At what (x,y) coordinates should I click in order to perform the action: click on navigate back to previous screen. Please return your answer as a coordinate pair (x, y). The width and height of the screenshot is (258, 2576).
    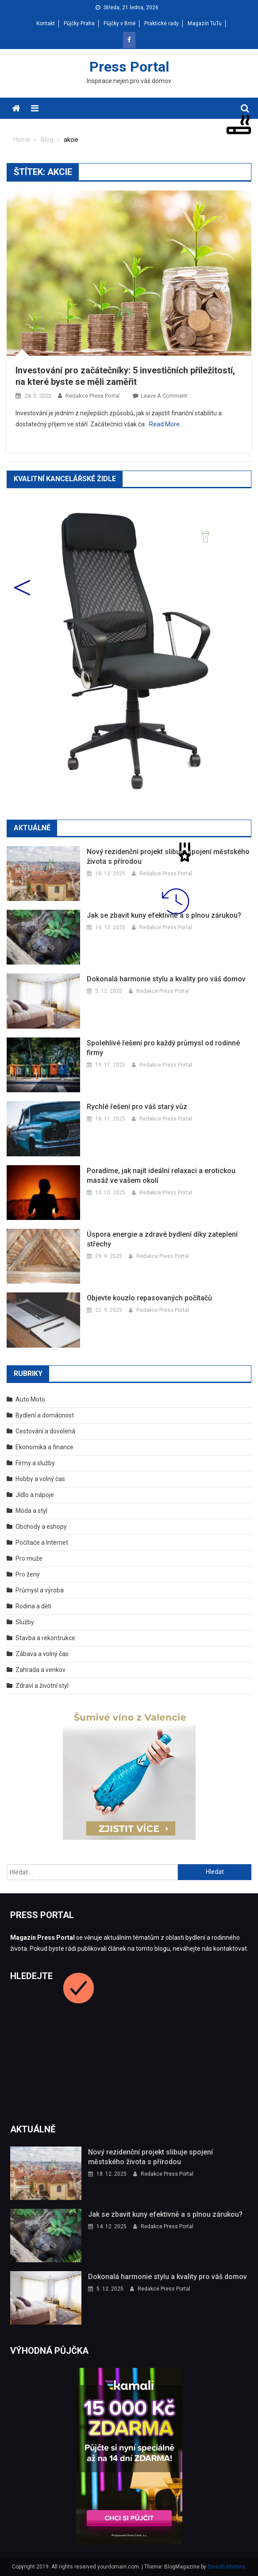
    Looking at the image, I should click on (23, 588).